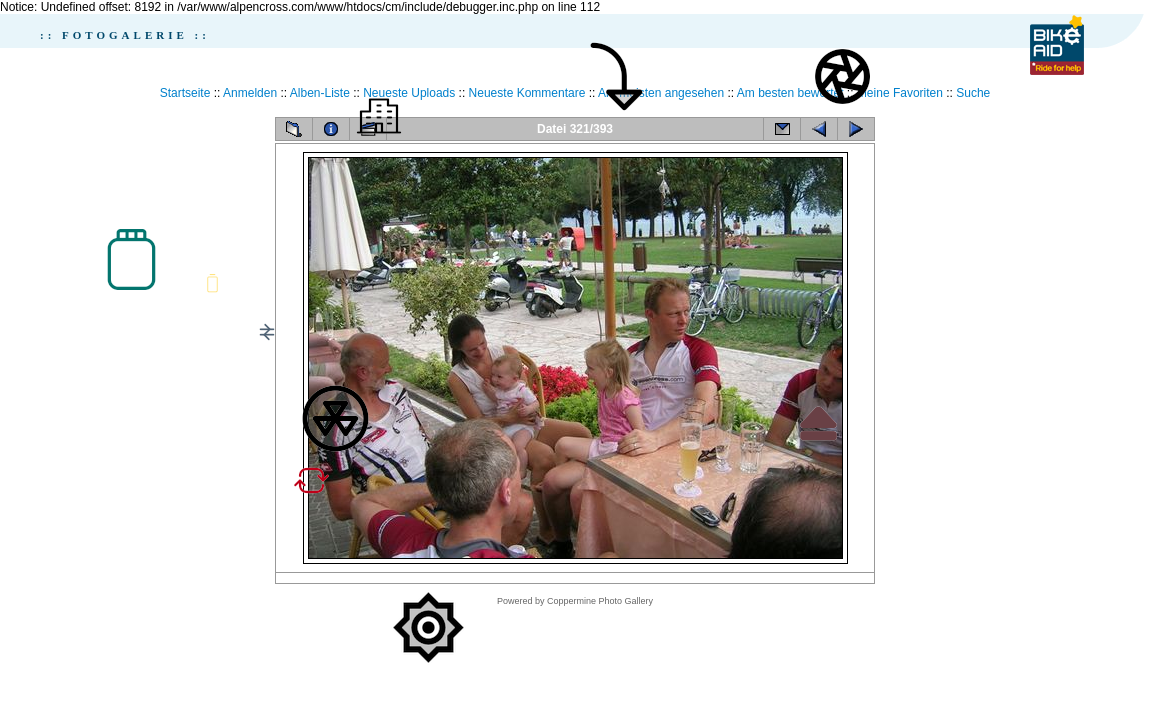 The height and width of the screenshot is (720, 1150). I want to click on indicates battery is empty or critically low, so click(212, 283).